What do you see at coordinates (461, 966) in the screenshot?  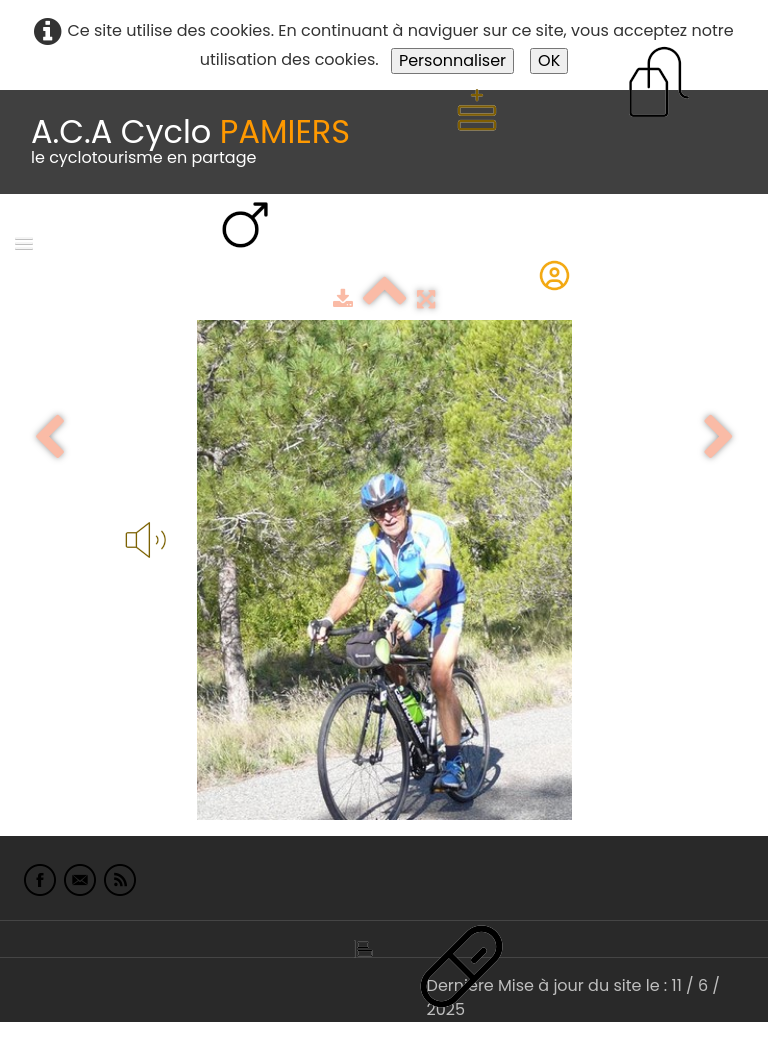 I see `access medication reminders` at bounding box center [461, 966].